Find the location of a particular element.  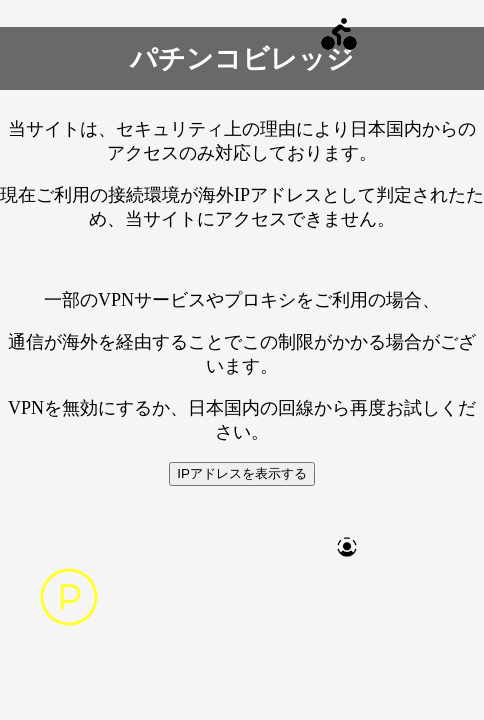

incomplete or pending user profile is located at coordinates (347, 547).